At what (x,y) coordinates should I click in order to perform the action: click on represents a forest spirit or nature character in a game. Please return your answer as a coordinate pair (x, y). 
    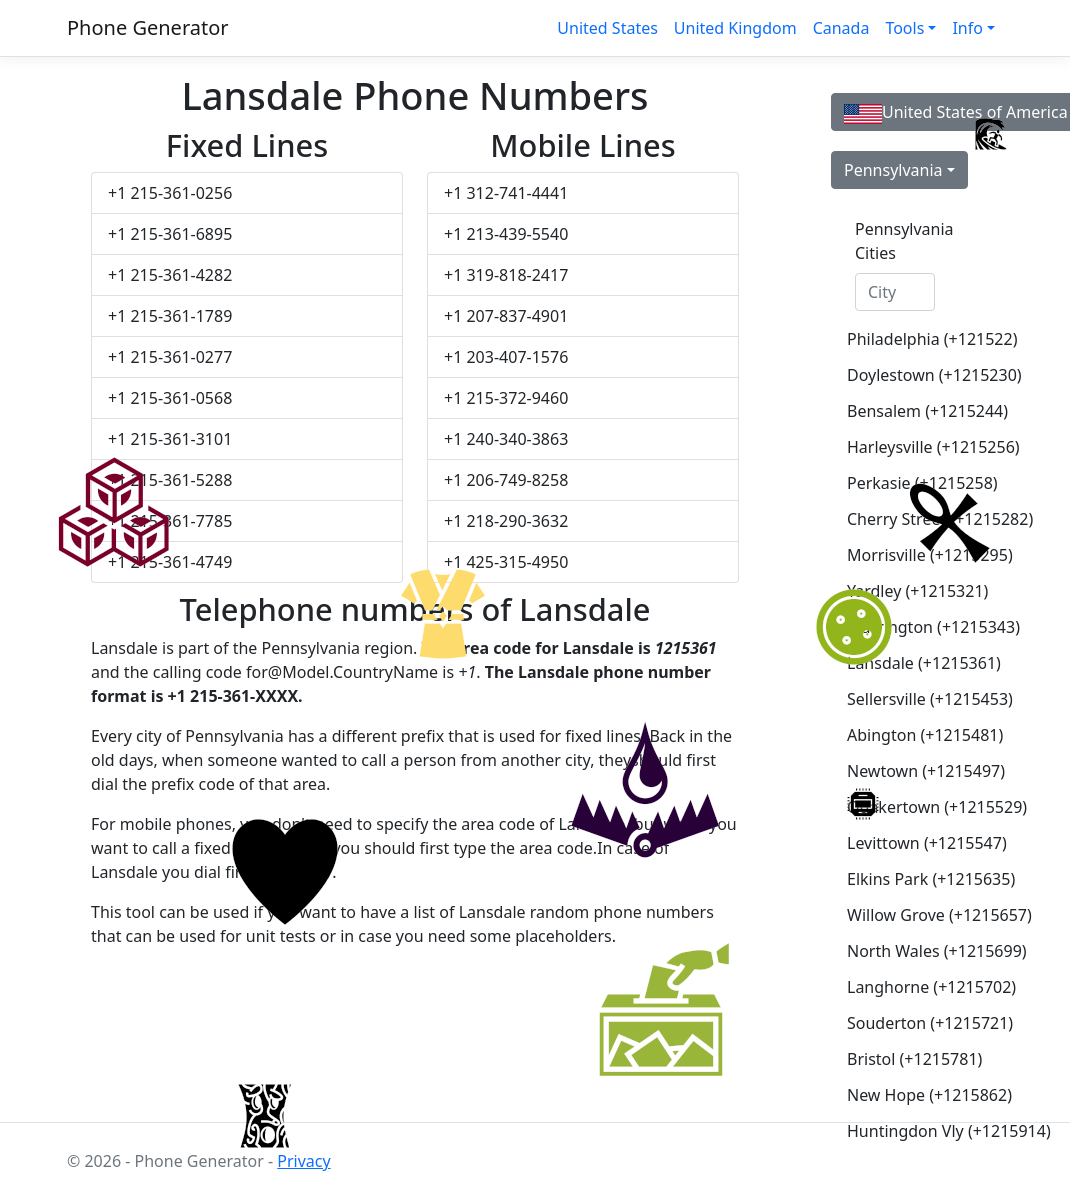
    Looking at the image, I should click on (265, 1116).